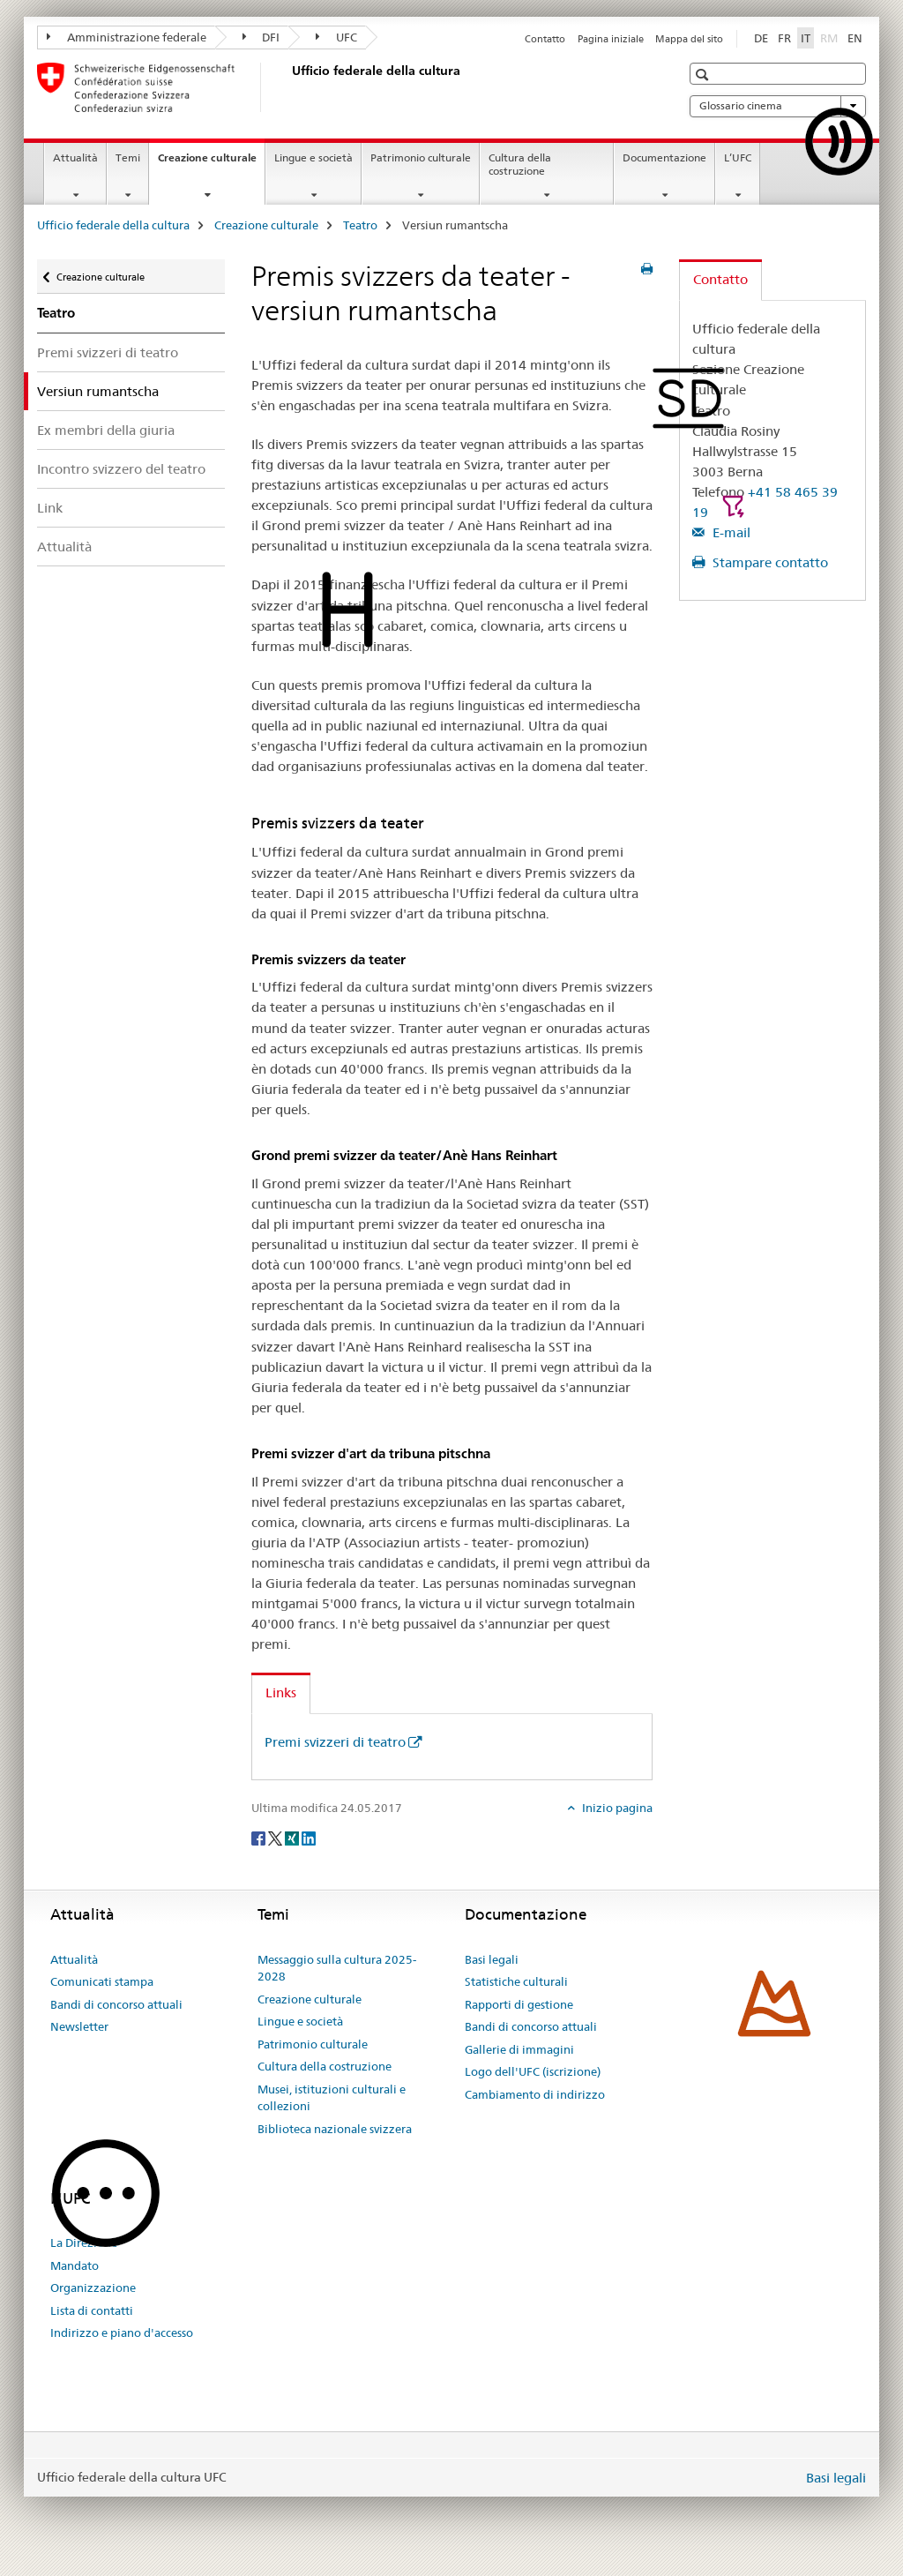 The height and width of the screenshot is (2576, 903). What do you see at coordinates (733, 505) in the screenshot?
I see `apply quick or instant filtering` at bounding box center [733, 505].